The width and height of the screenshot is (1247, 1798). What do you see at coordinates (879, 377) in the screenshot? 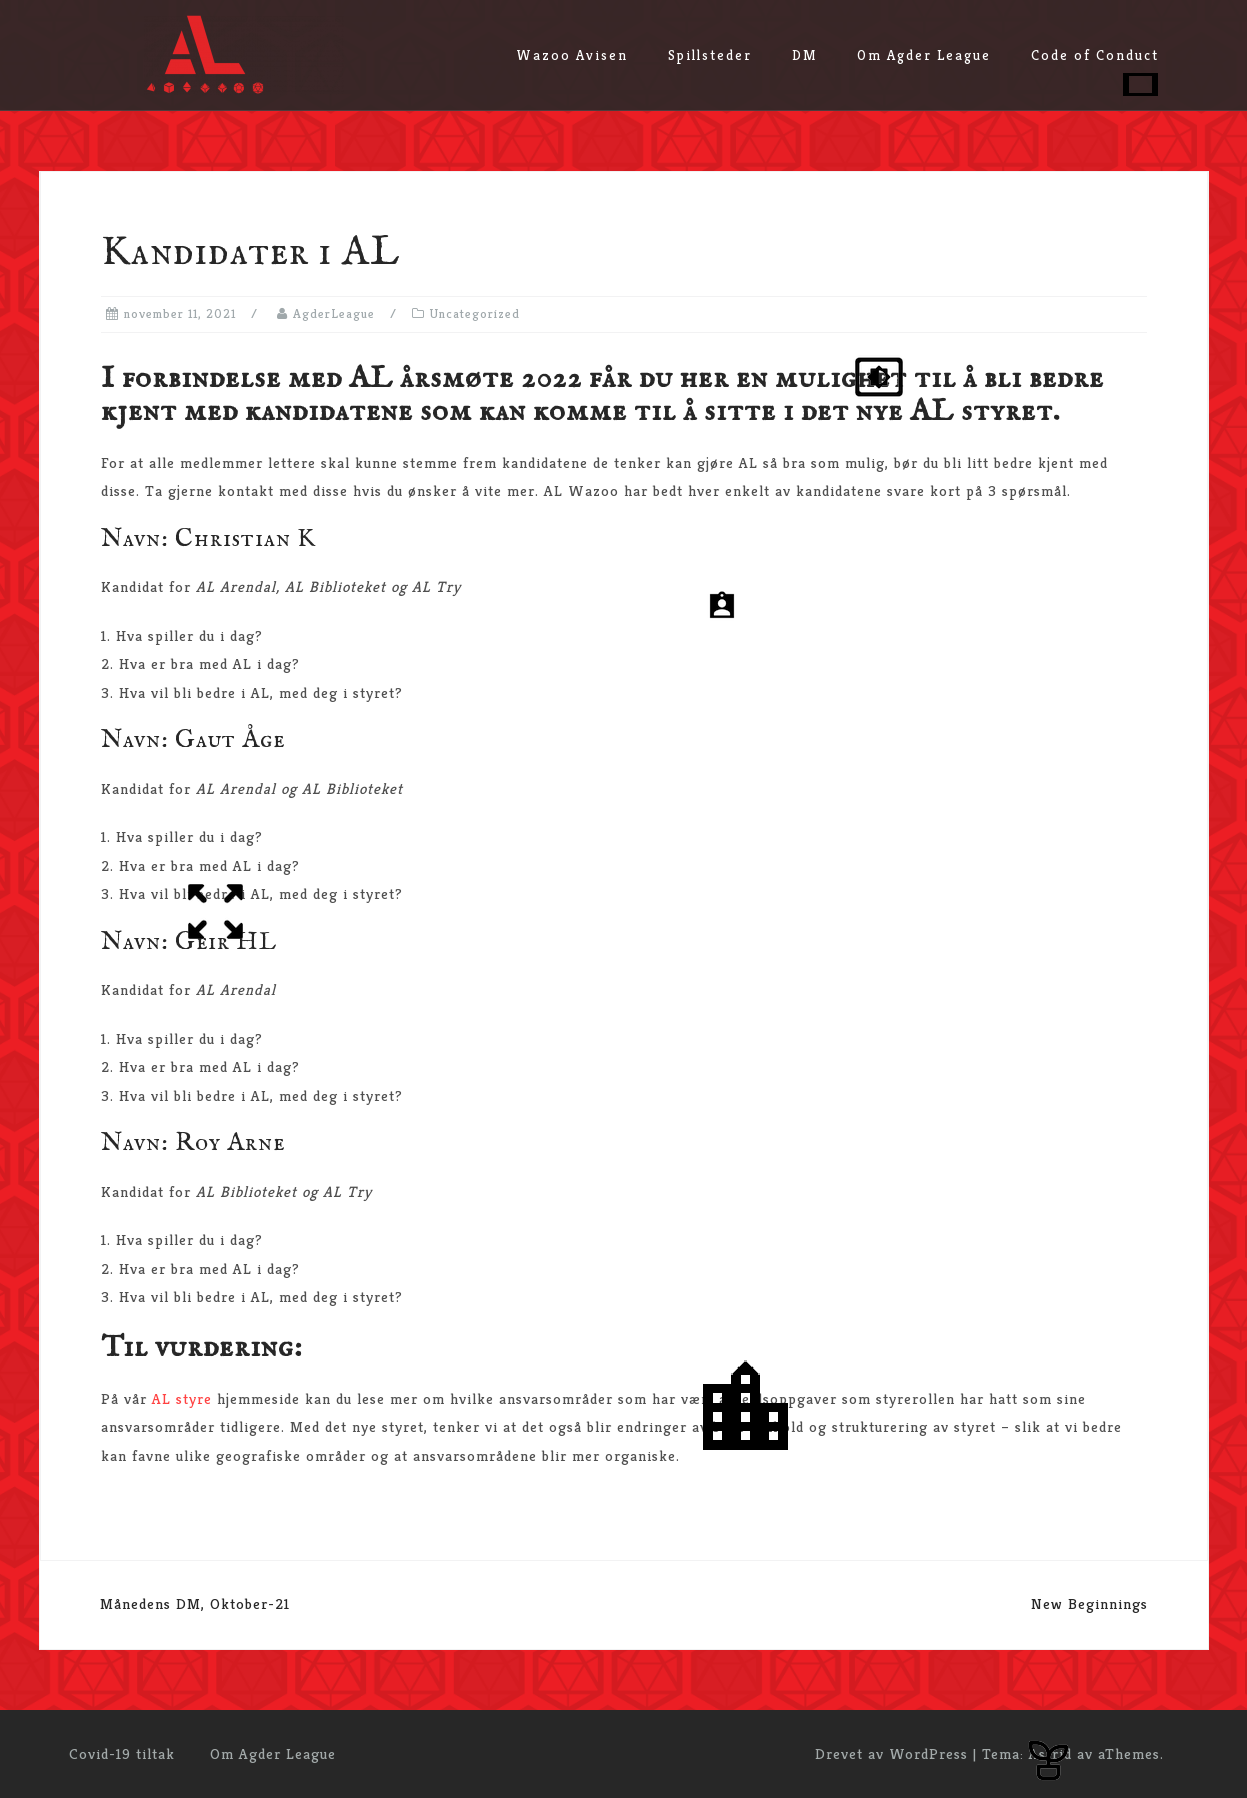
I see `adjust display brightness settings` at bounding box center [879, 377].